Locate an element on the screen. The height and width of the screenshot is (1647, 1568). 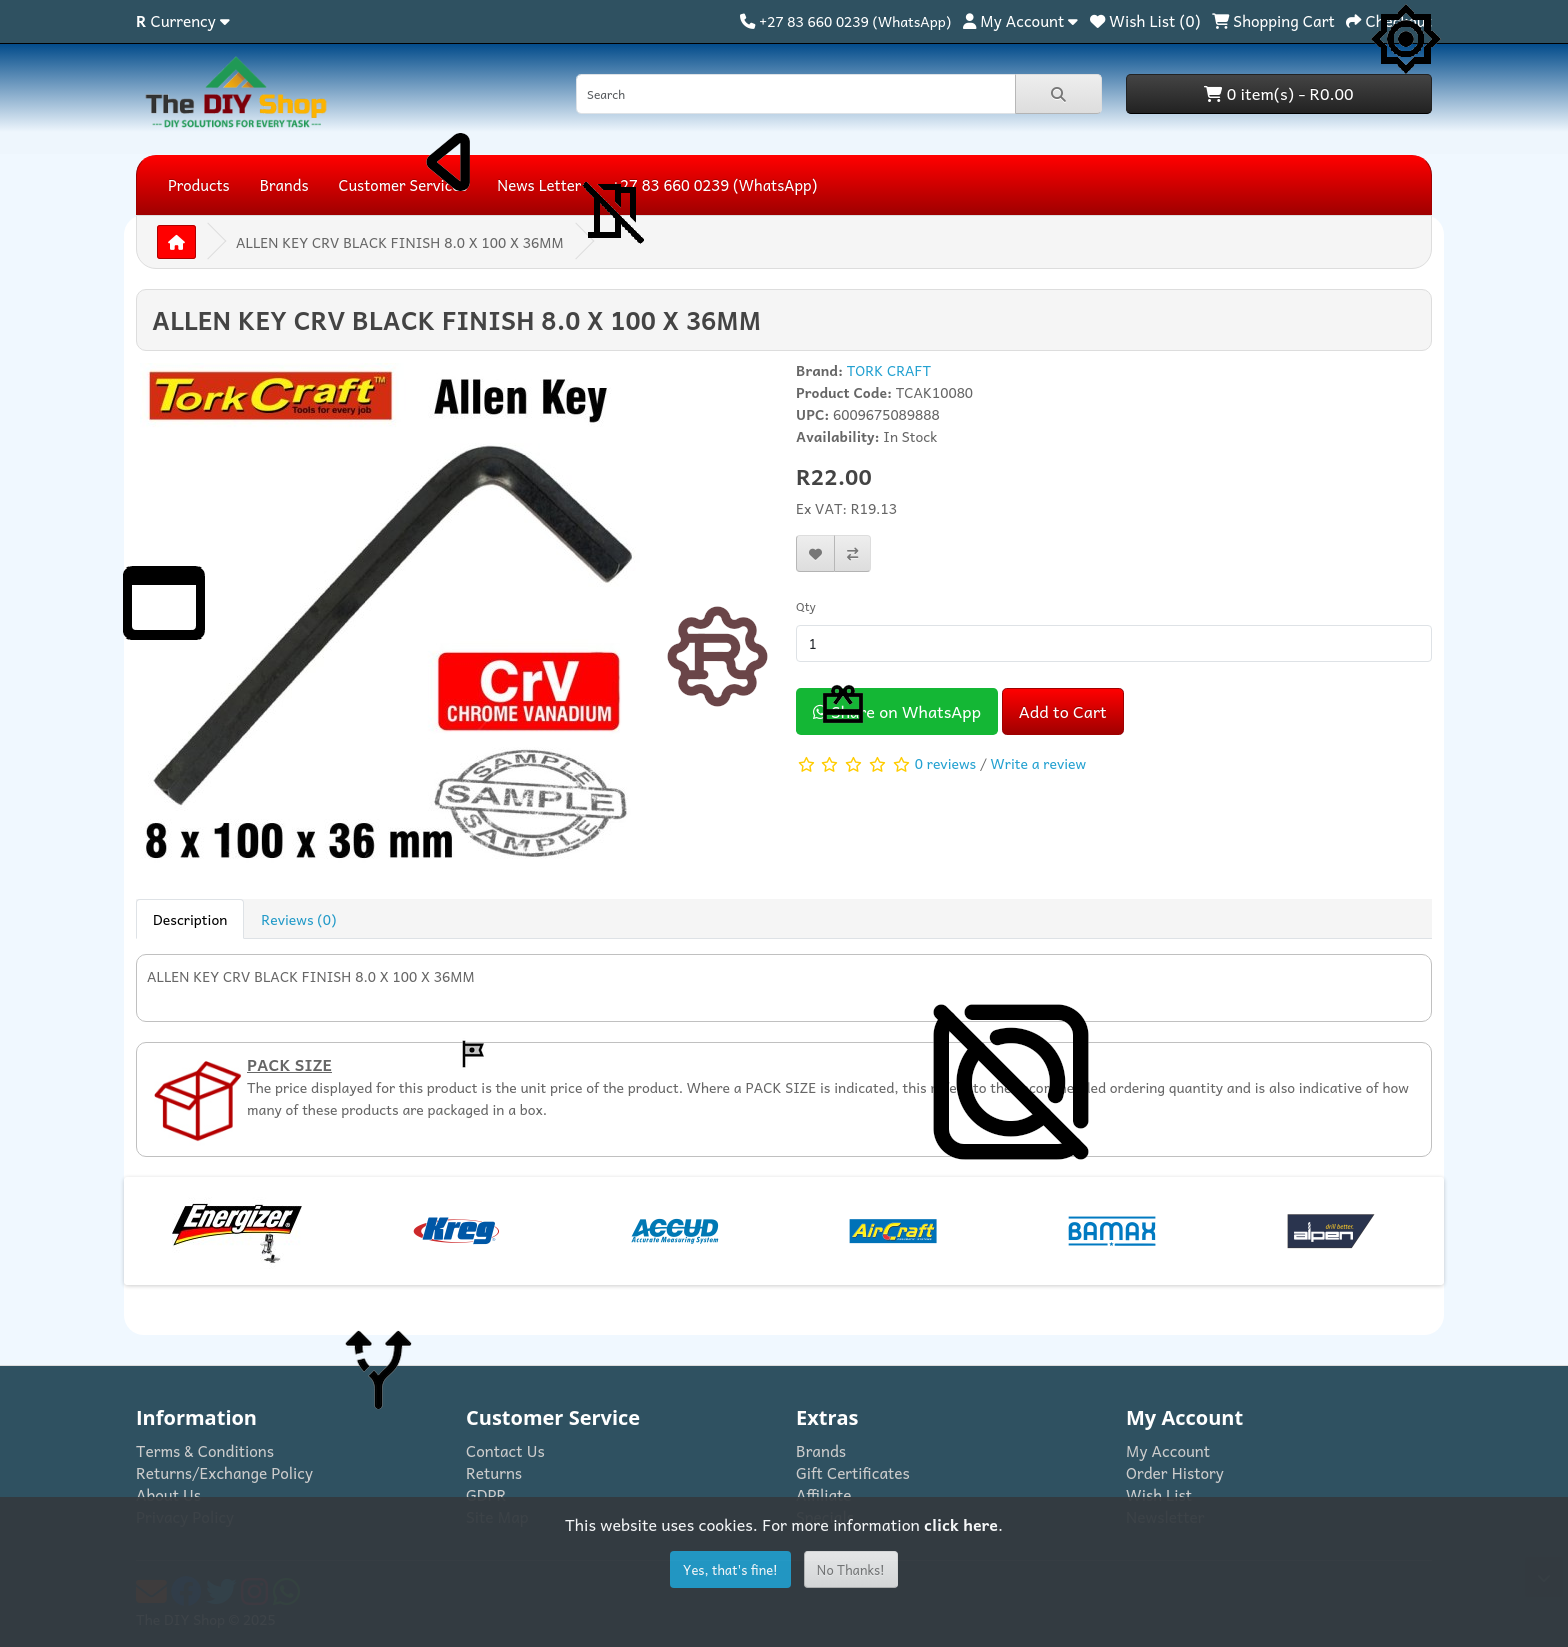
start a guided tour or walkthrough is located at coordinates (472, 1054).